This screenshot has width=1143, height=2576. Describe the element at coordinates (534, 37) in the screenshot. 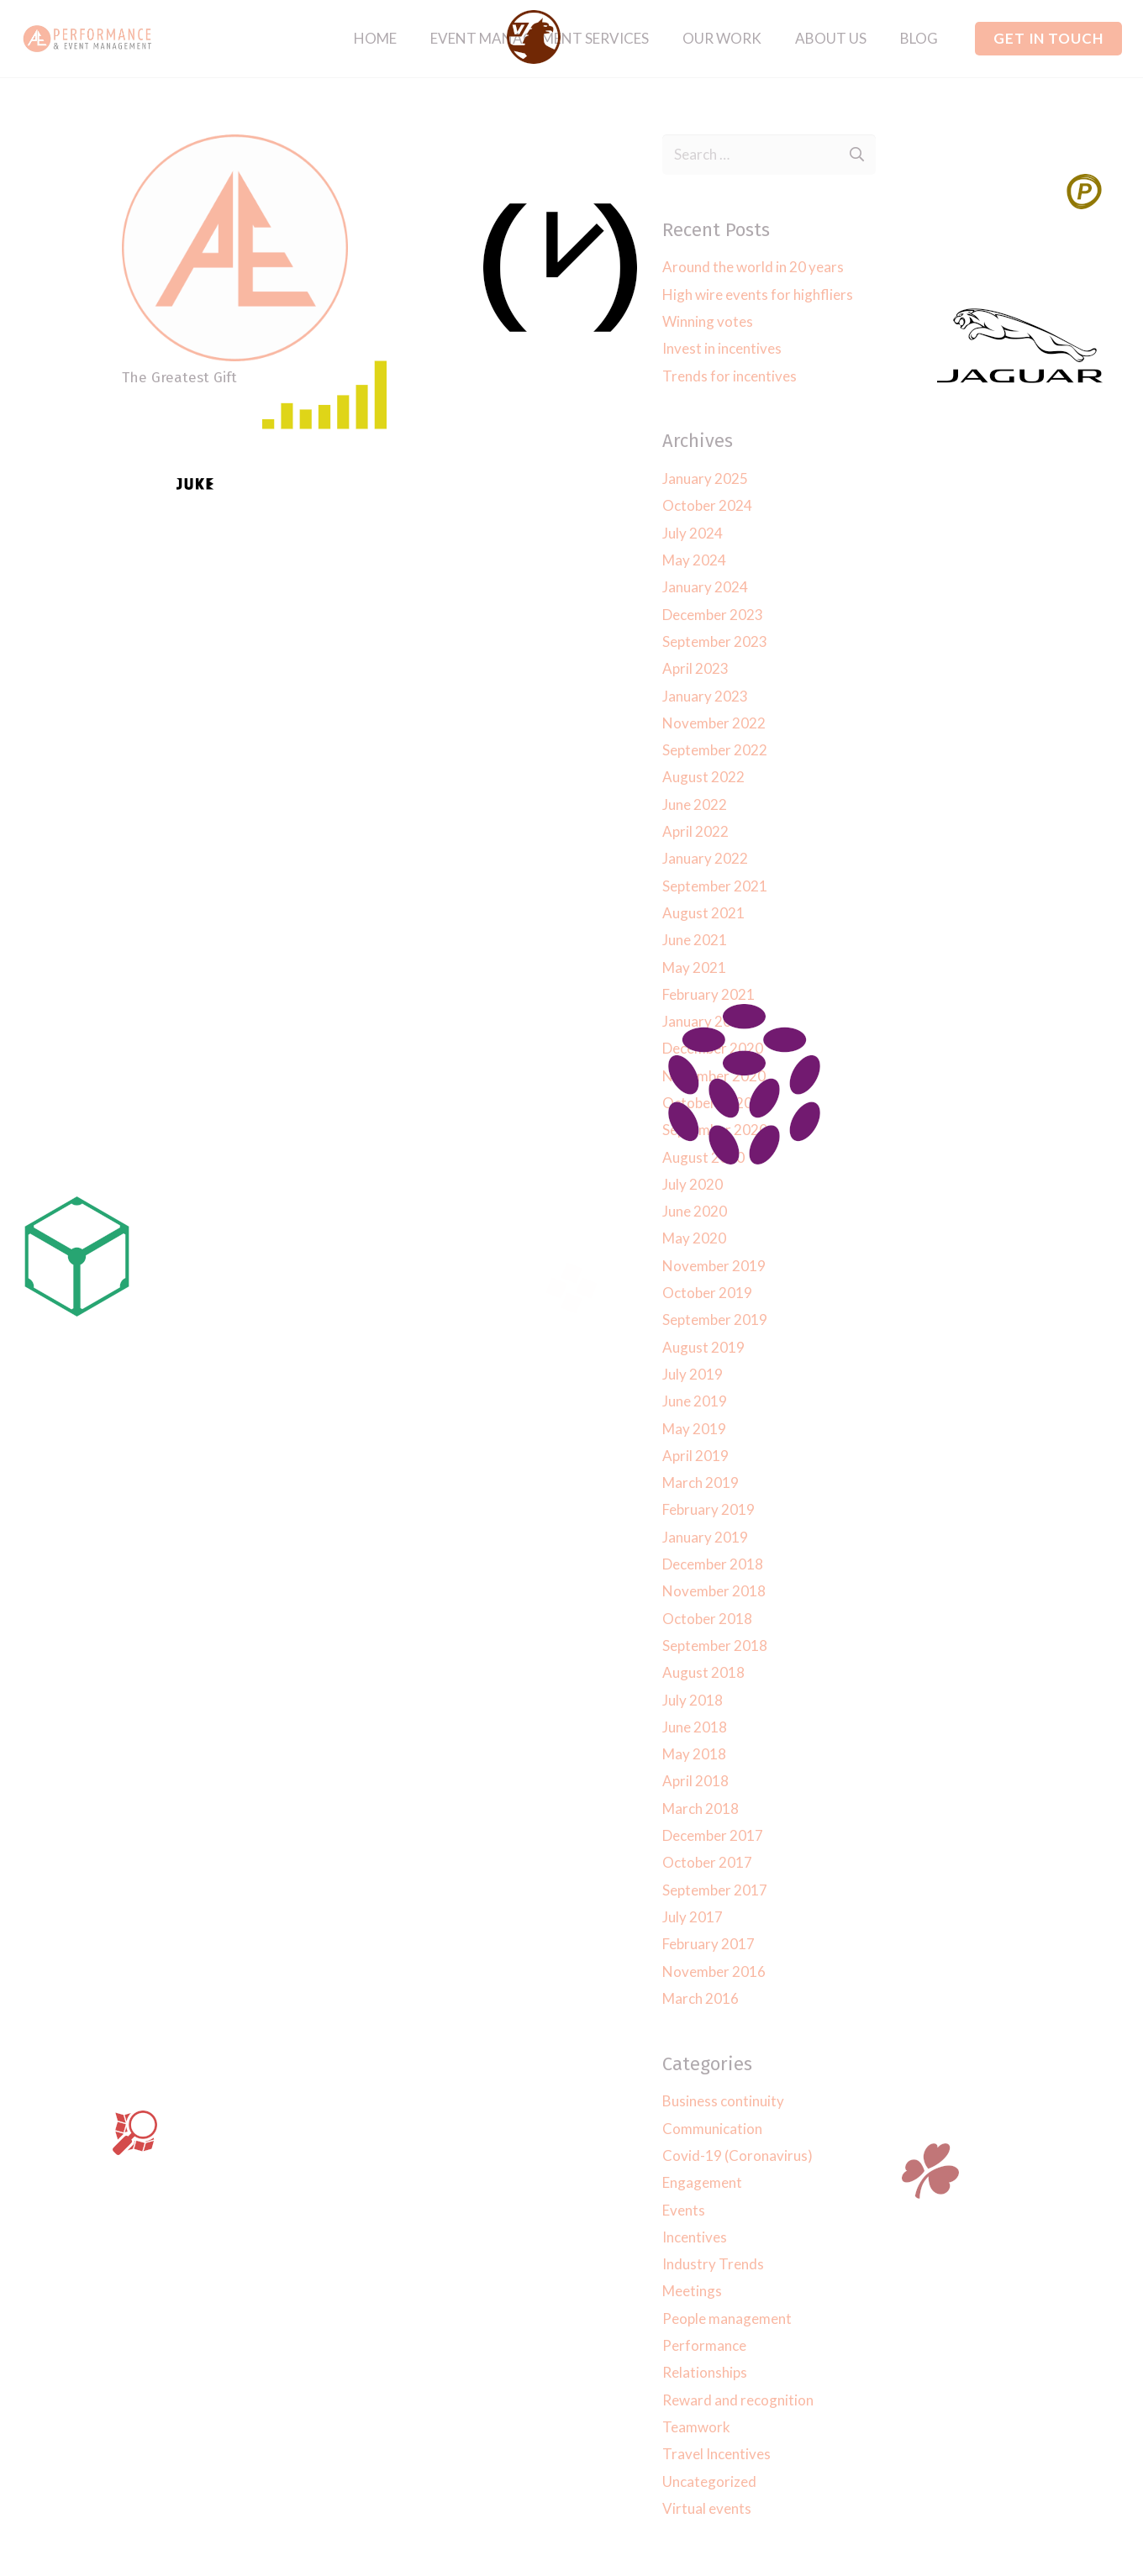

I see `vauxhall motors brand logo` at that location.